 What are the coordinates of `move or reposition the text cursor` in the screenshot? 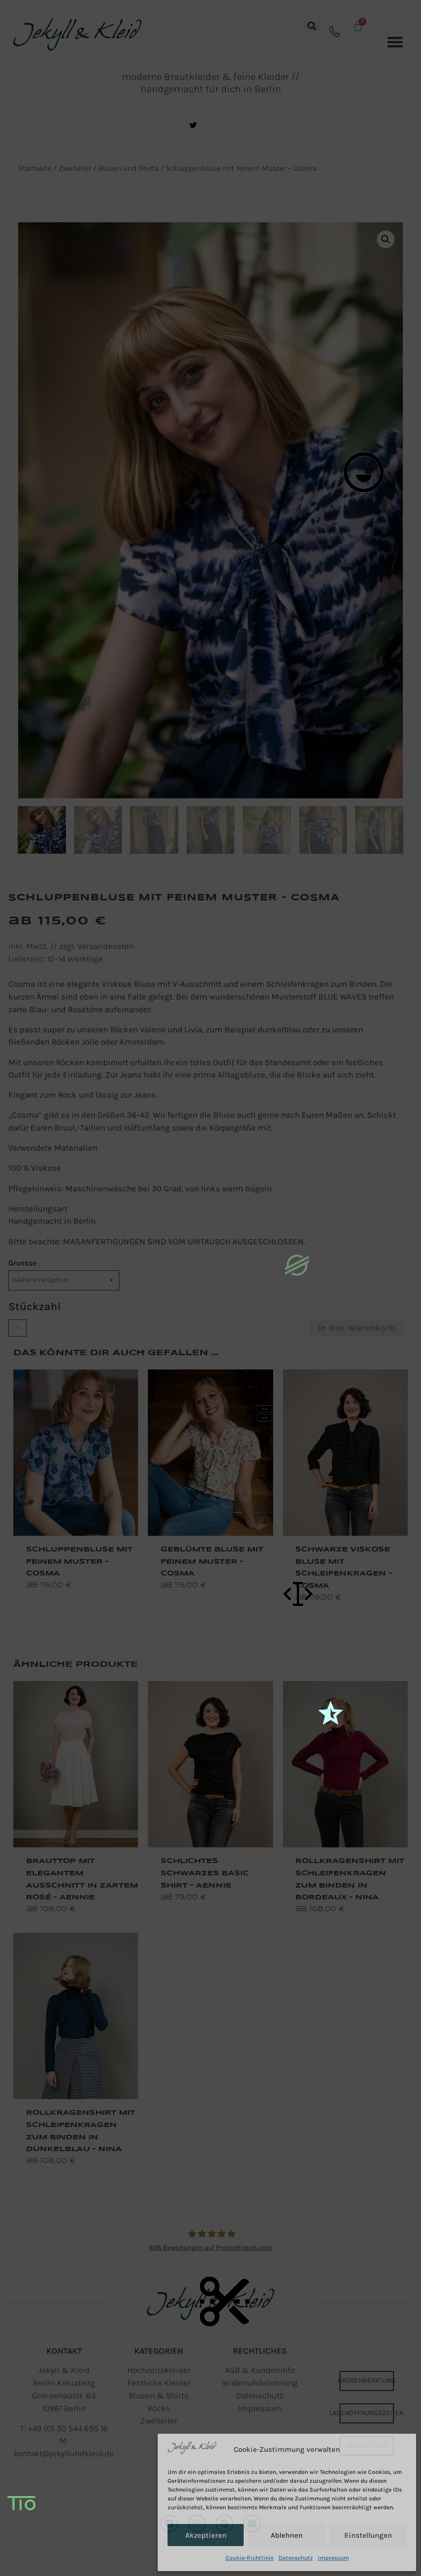 It's located at (298, 1594).